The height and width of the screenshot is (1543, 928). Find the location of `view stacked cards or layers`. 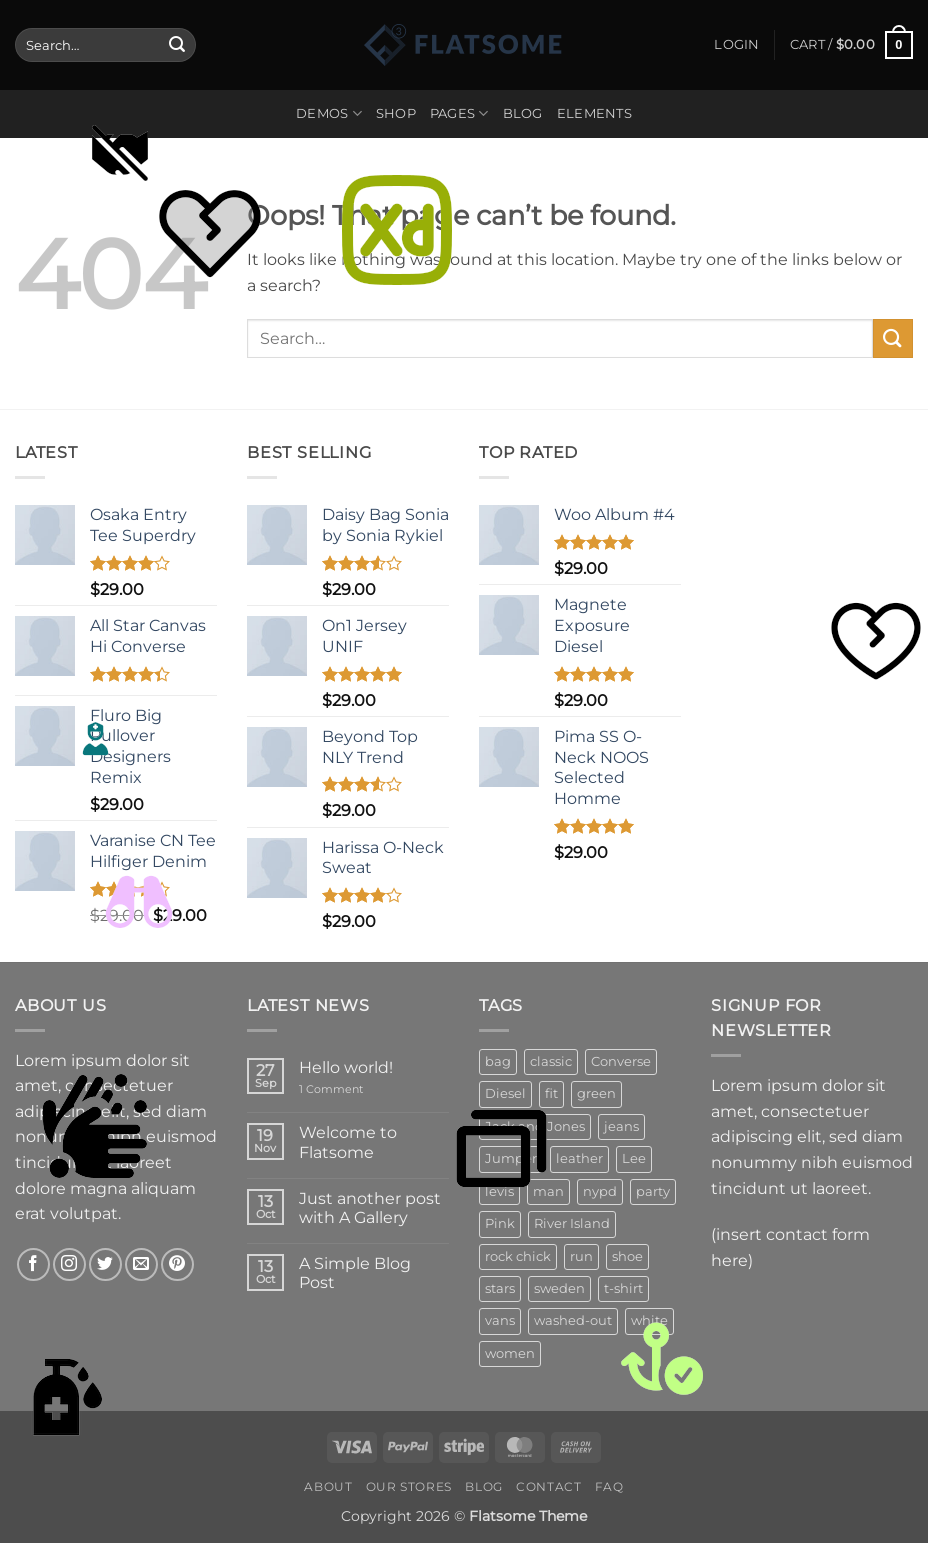

view stacked cards or layers is located at coordinates (501, 1148).